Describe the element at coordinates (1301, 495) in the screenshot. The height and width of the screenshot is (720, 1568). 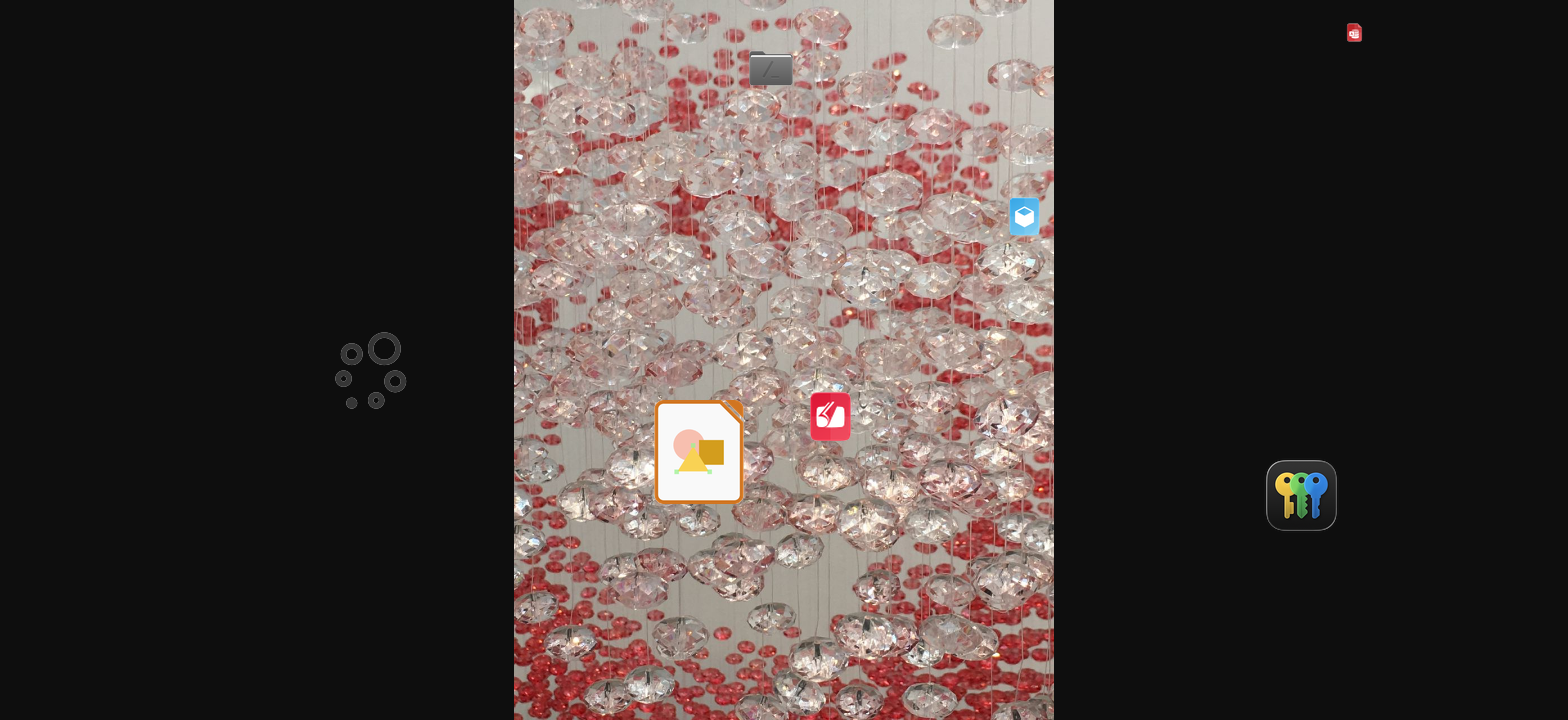
I see `open the passwords app` at that location.